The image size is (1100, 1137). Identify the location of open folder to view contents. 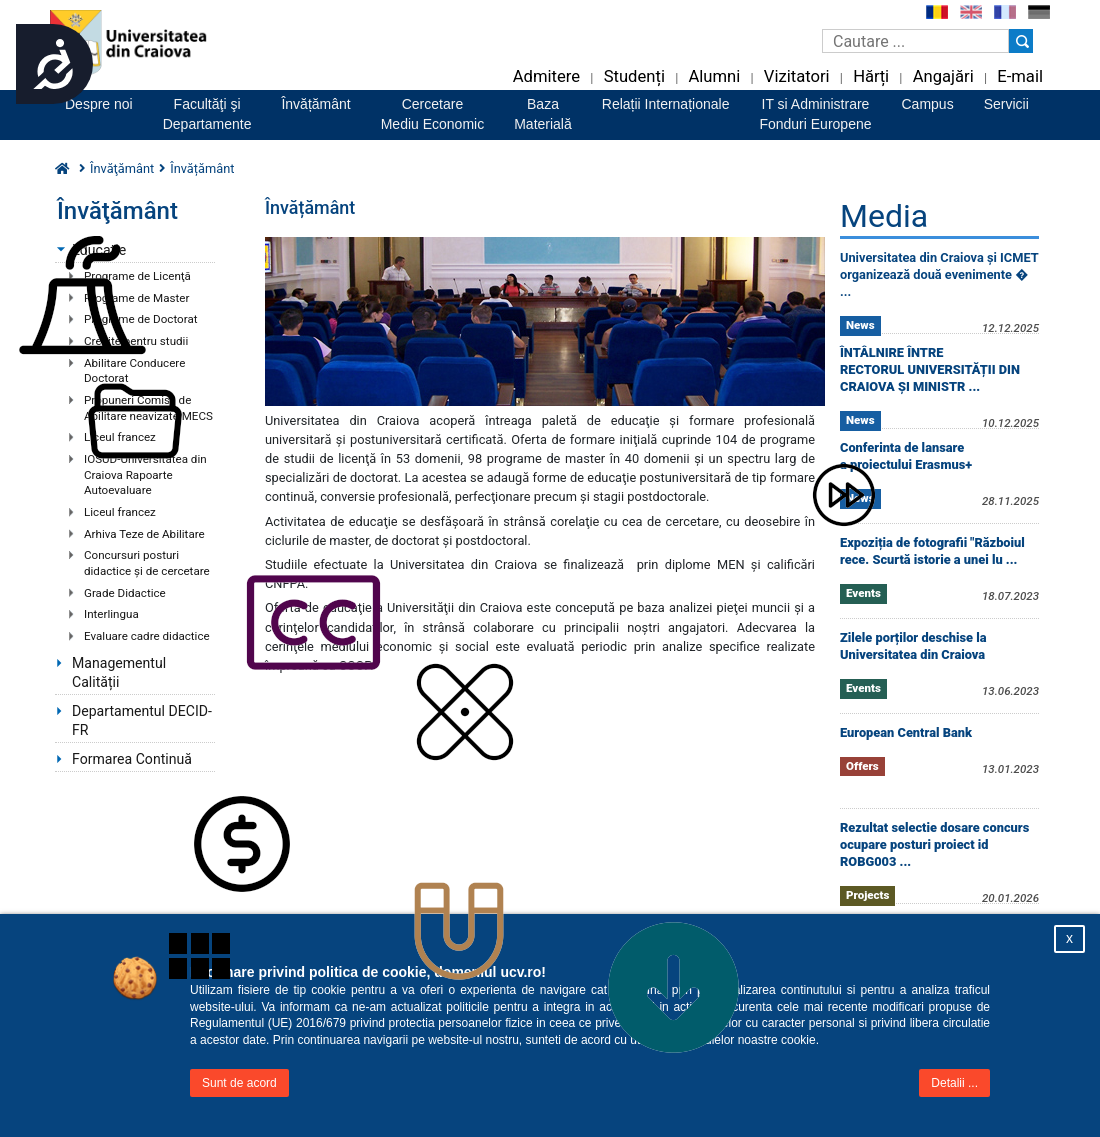
(135, 421).